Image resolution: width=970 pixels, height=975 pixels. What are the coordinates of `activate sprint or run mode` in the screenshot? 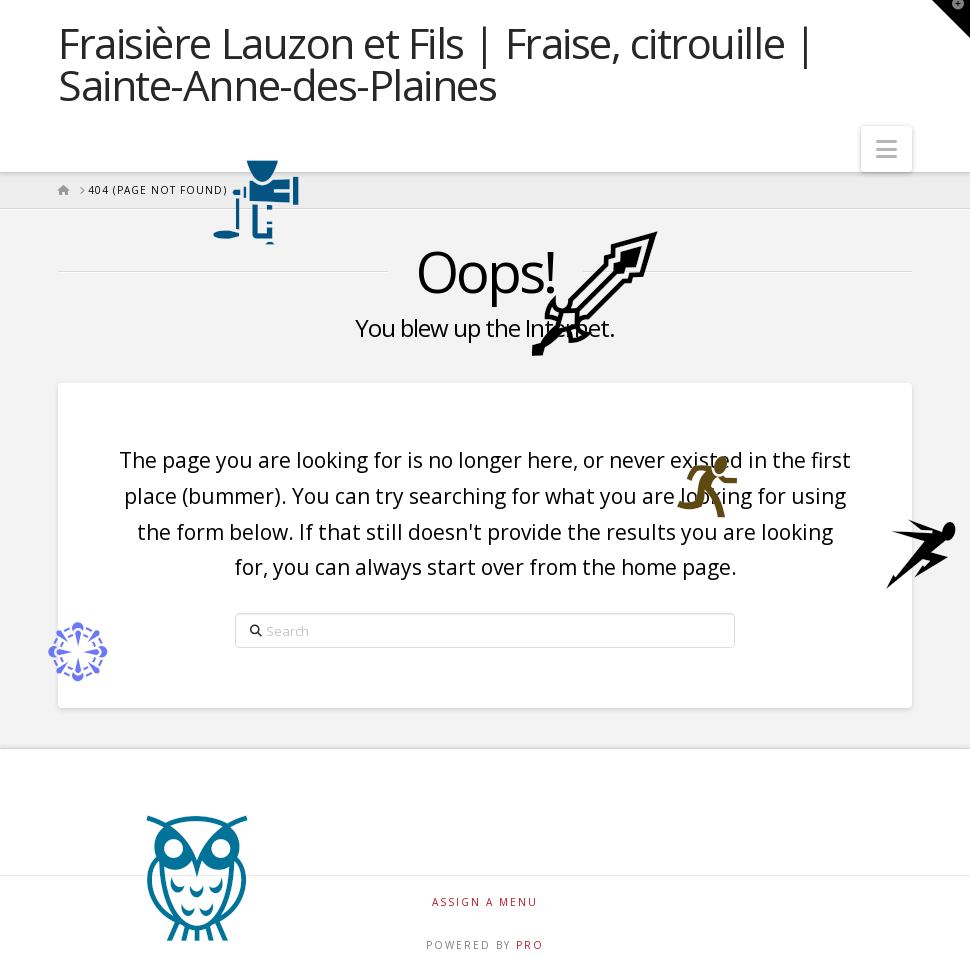 It's located at (920, 554).